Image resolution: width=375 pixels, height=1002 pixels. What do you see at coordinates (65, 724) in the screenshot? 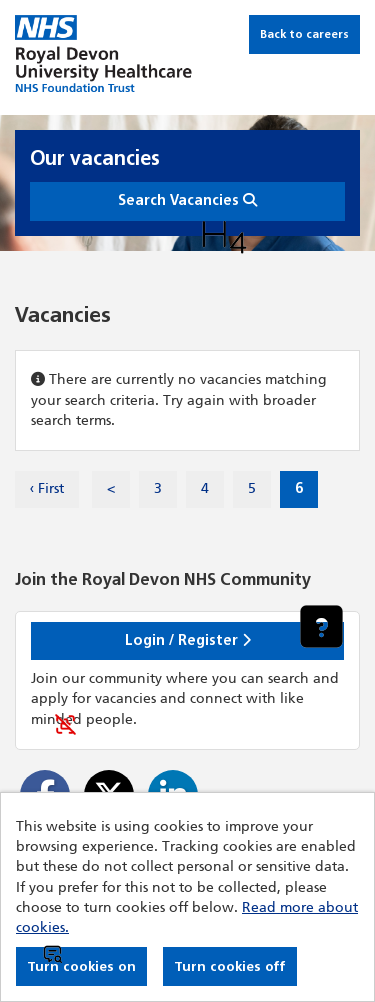
I see `access control disabled` at bounding box center [65, 724].